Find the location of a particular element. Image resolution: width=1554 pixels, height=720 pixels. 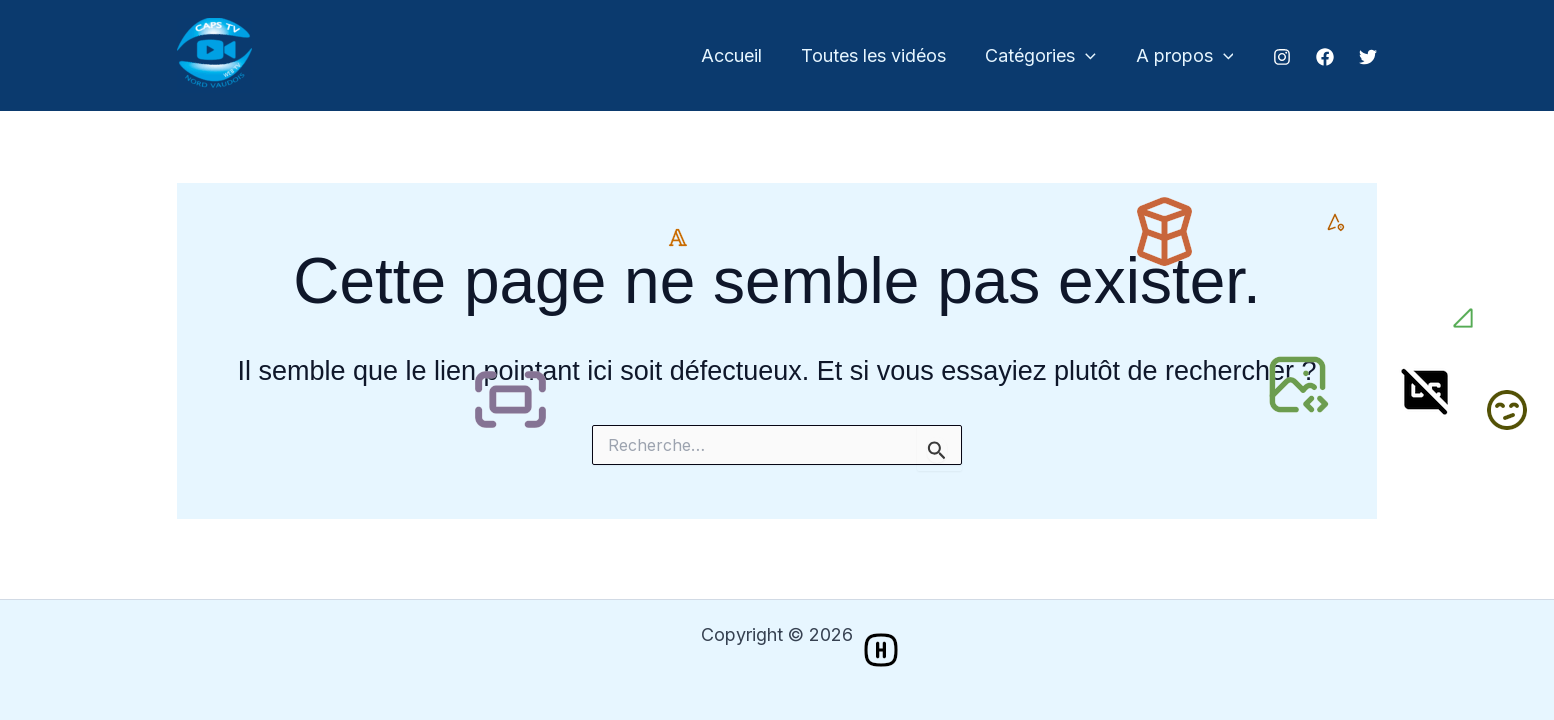

access hospital or medical services is located at coordinates (881, 650).